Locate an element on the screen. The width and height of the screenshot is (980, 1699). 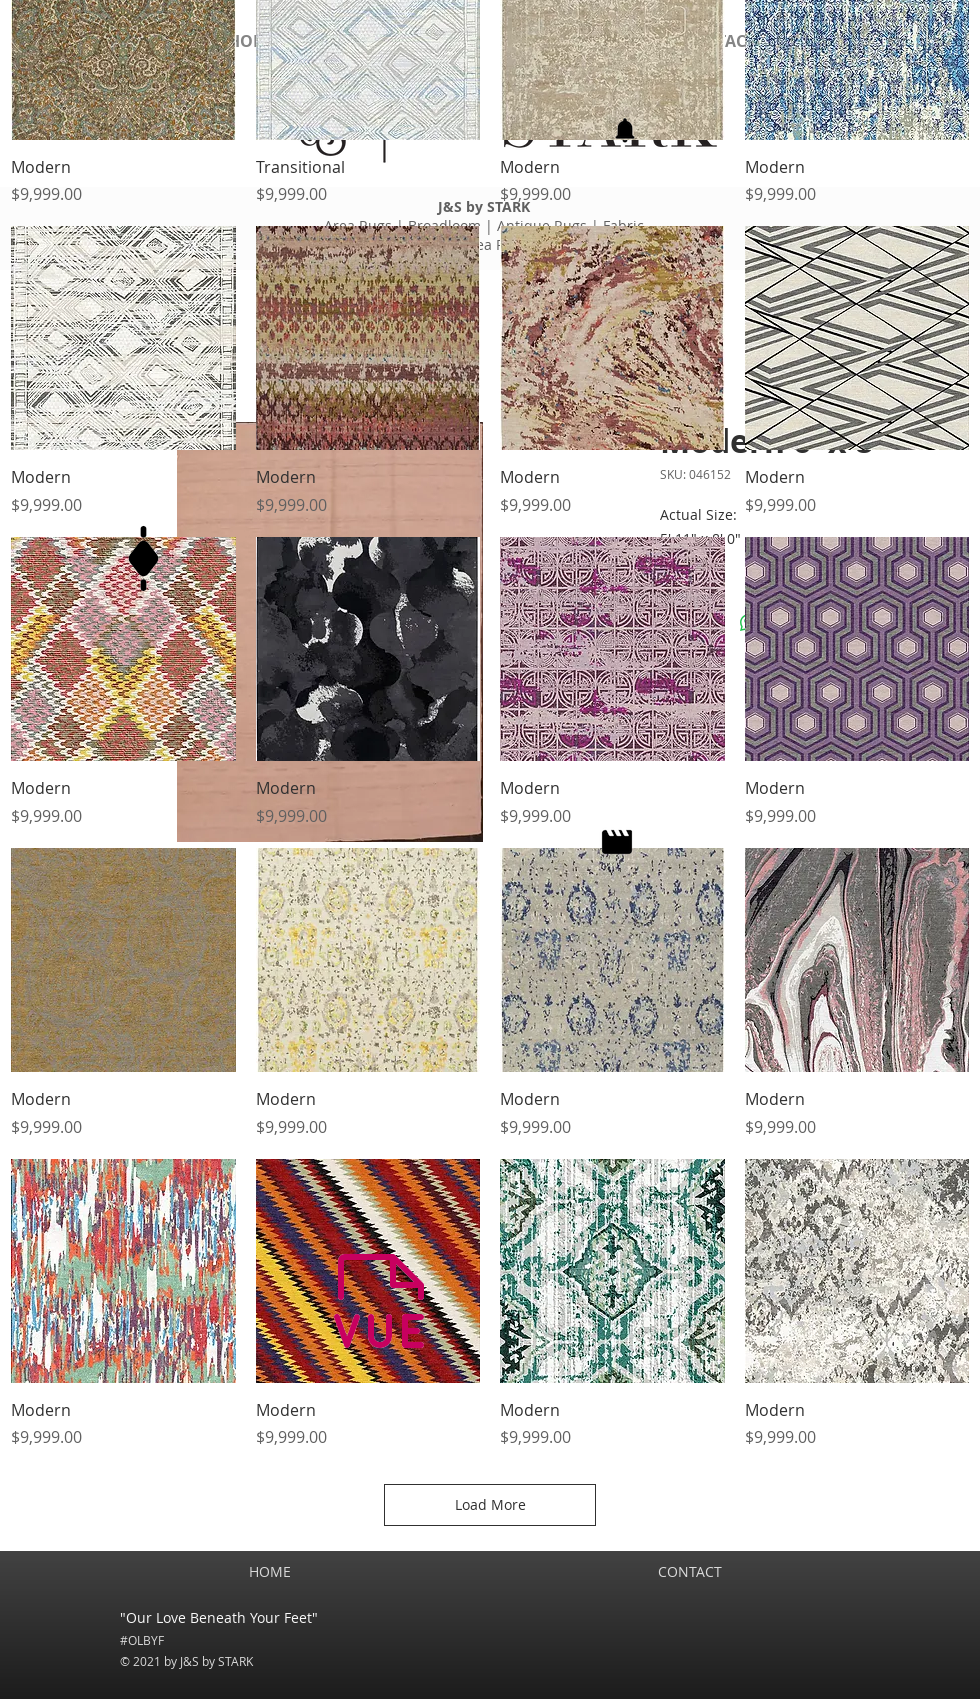
align keyframe to vertical center is located at coordinates (143, 558).